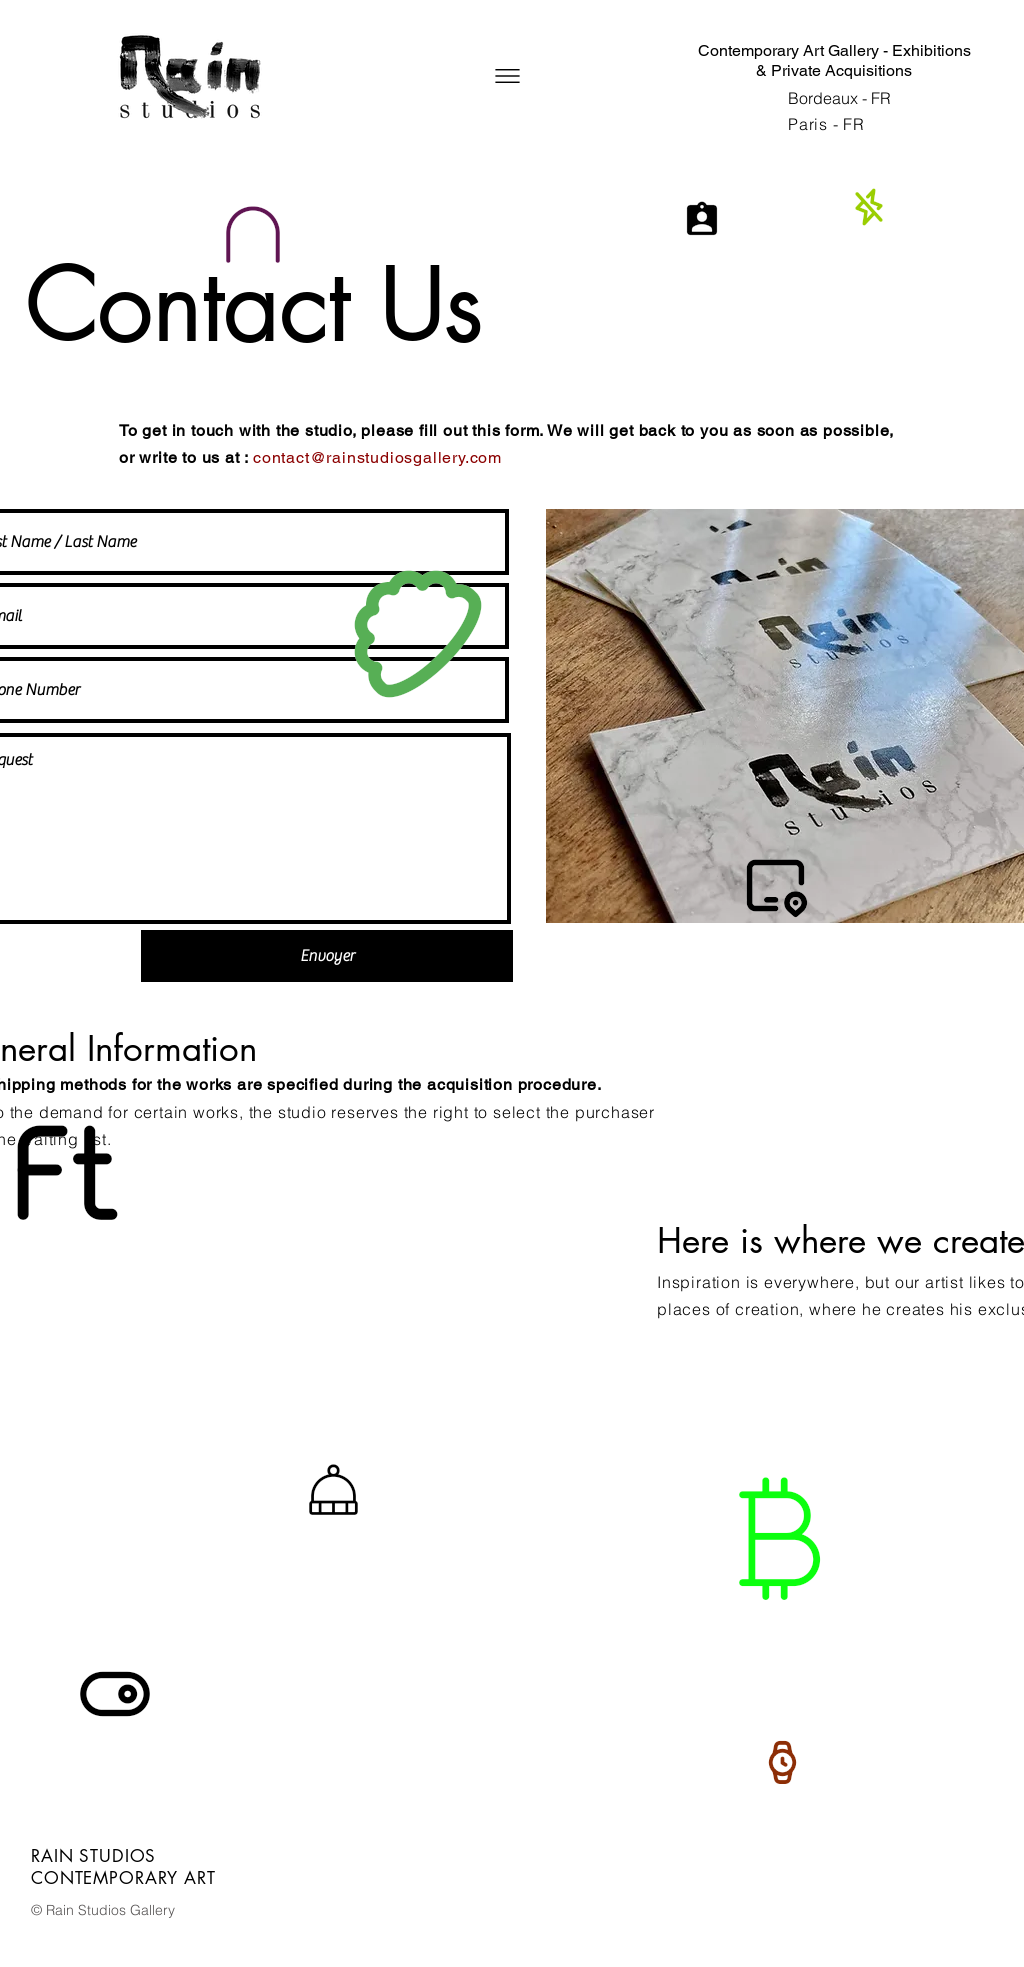 Image resolution: width=1024 pixels, height=1967 pixels. I want to click on view watch or wearable device settings, so click(782, 1762).